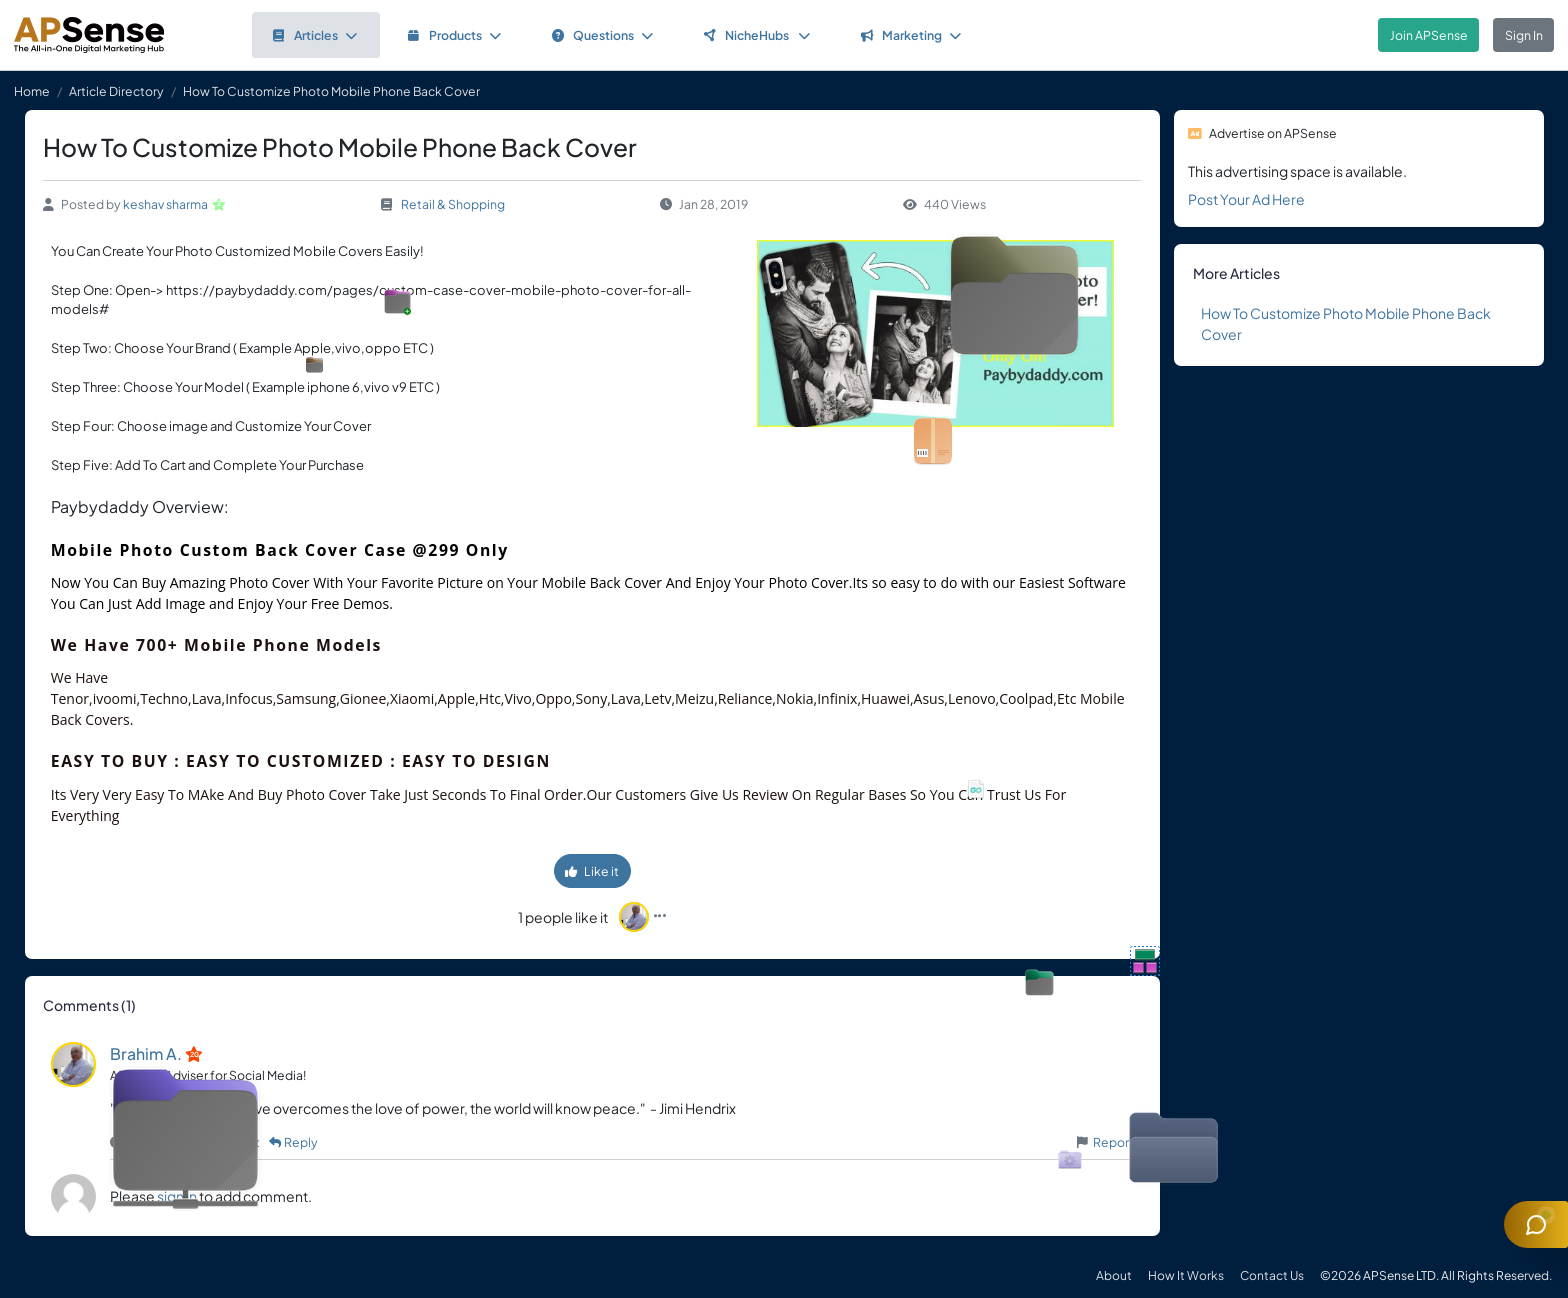 The height and width of the screenshot is (1298, 1568). What do you see at coordinates (397, 301) in the screenshot?
I see `create a new folder` at bounding box center [397, 301].